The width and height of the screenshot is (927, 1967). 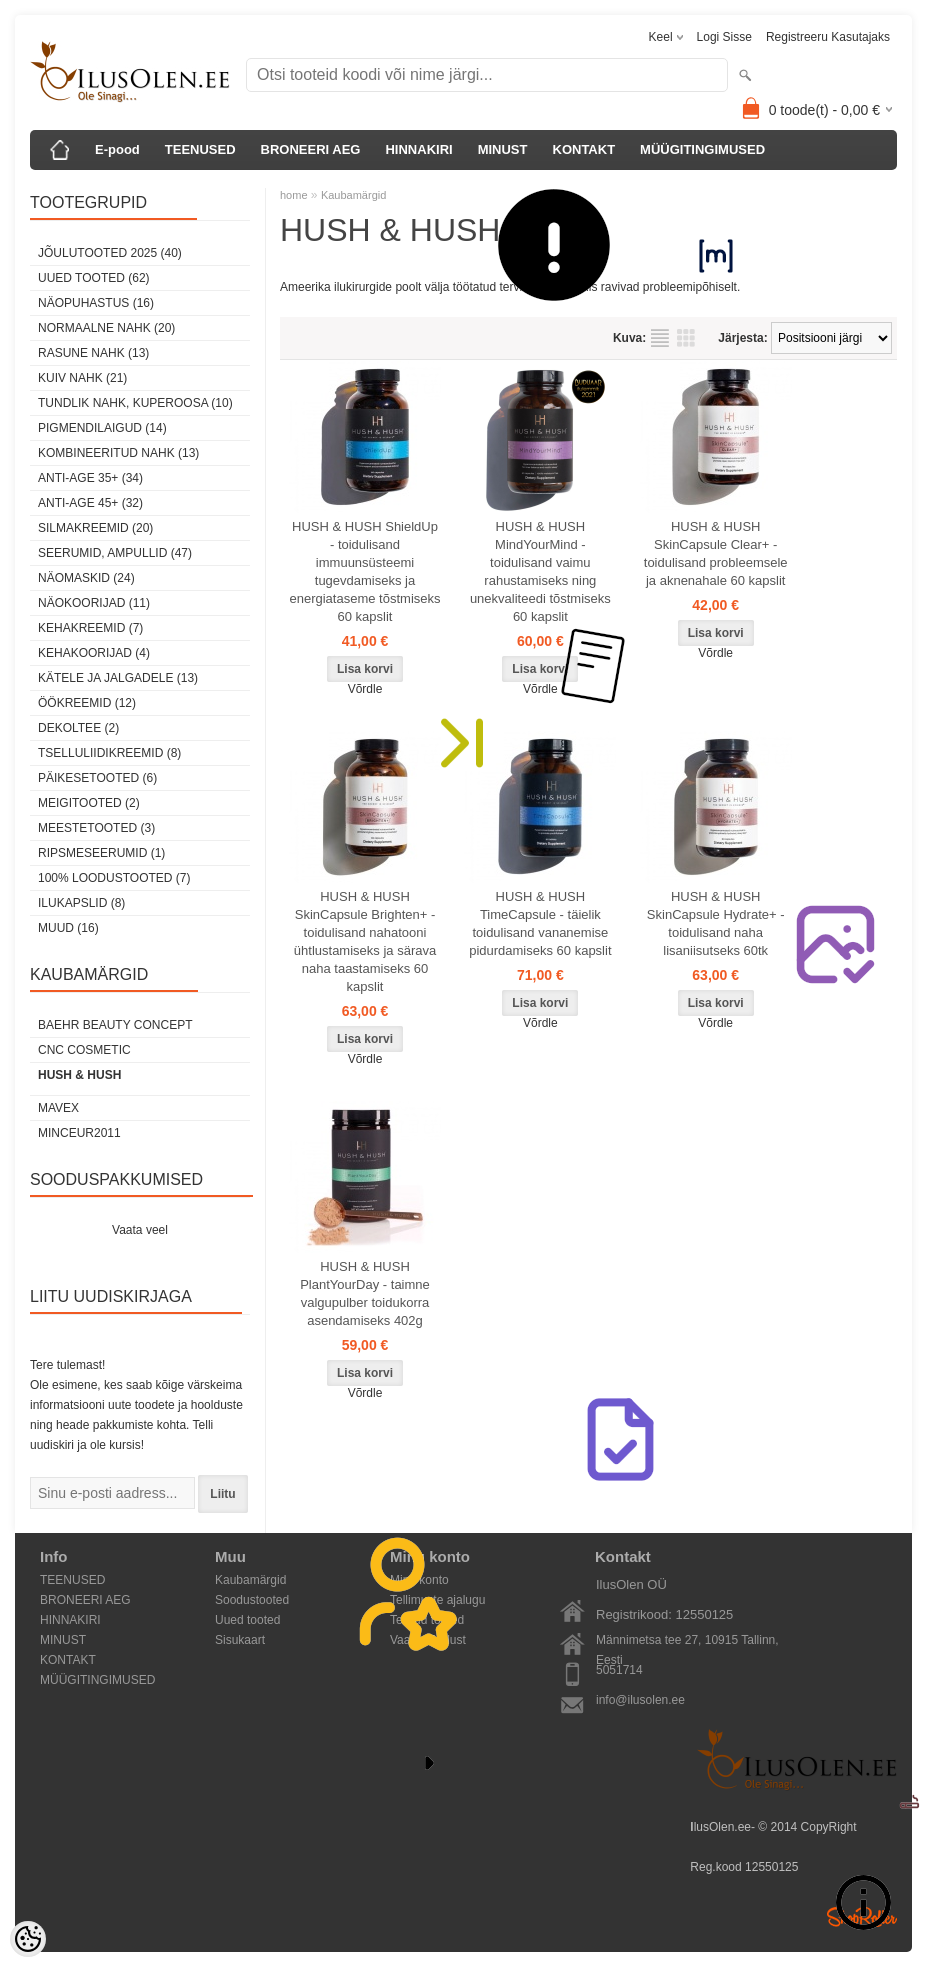 What do you see at coordinates (909, 1802) in the screenshot?
I see `indicates a designated smoking area` at bounding box center [909, 1802].